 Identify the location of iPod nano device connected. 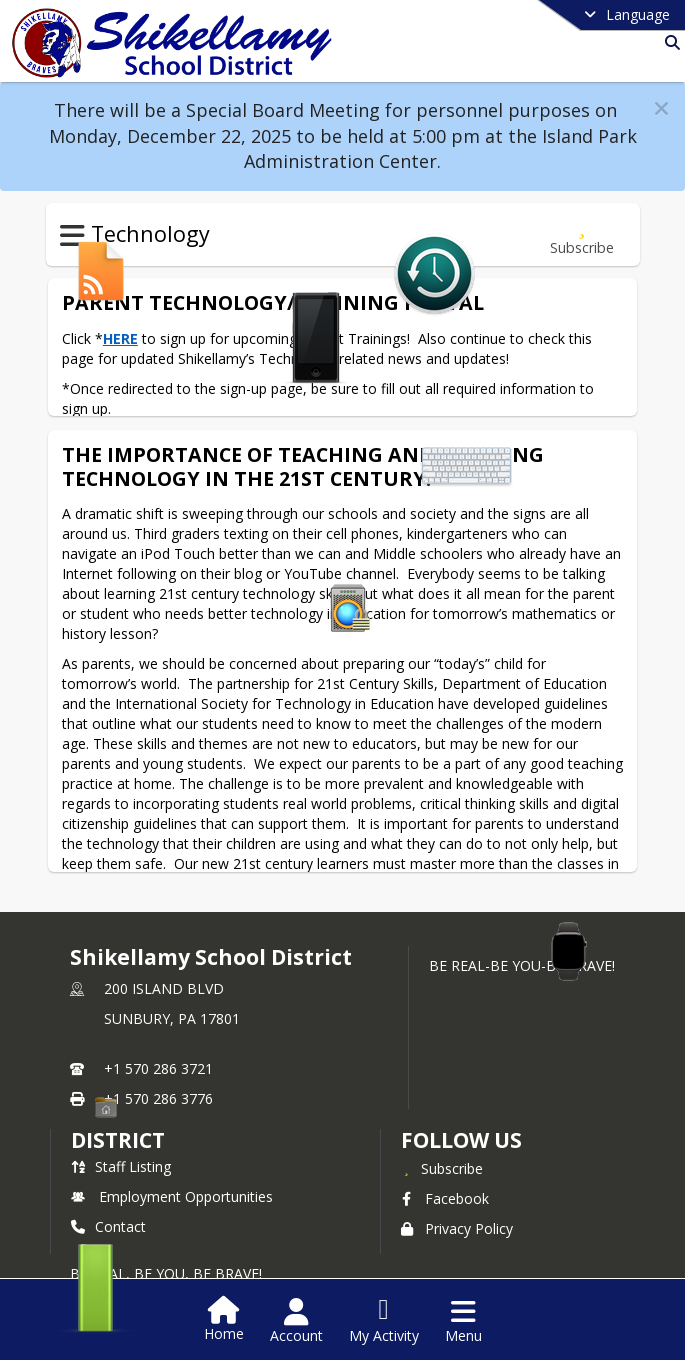
(95, 1289).